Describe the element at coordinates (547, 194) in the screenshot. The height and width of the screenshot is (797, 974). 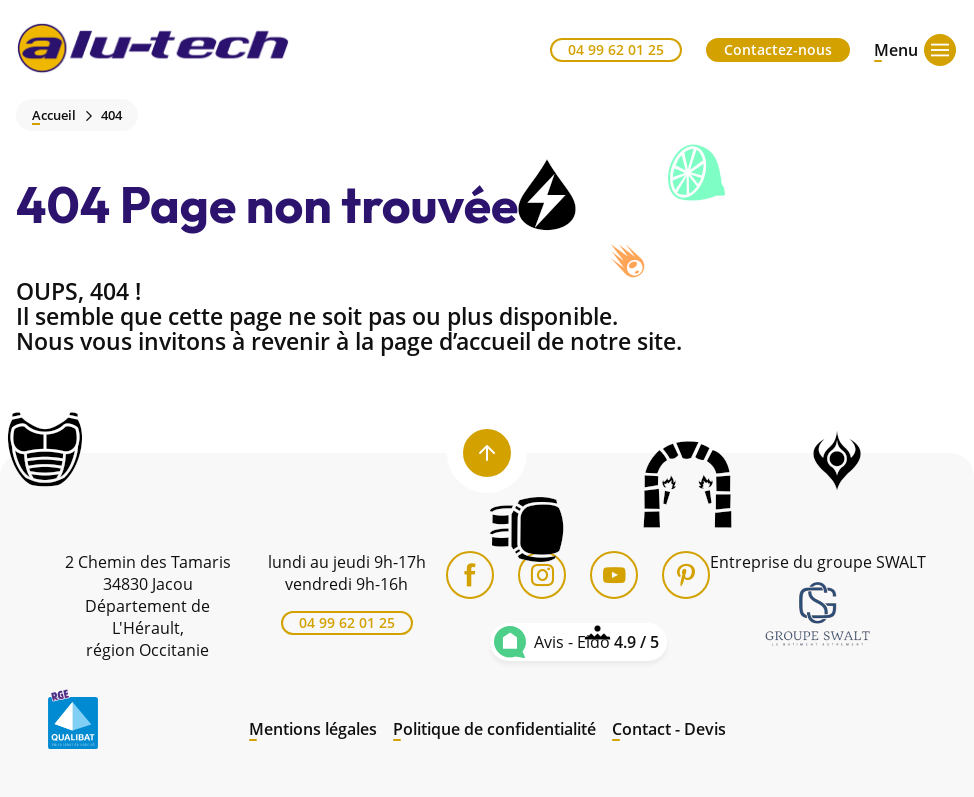
I see `indicates hydroelectric or water-based power` at that location.